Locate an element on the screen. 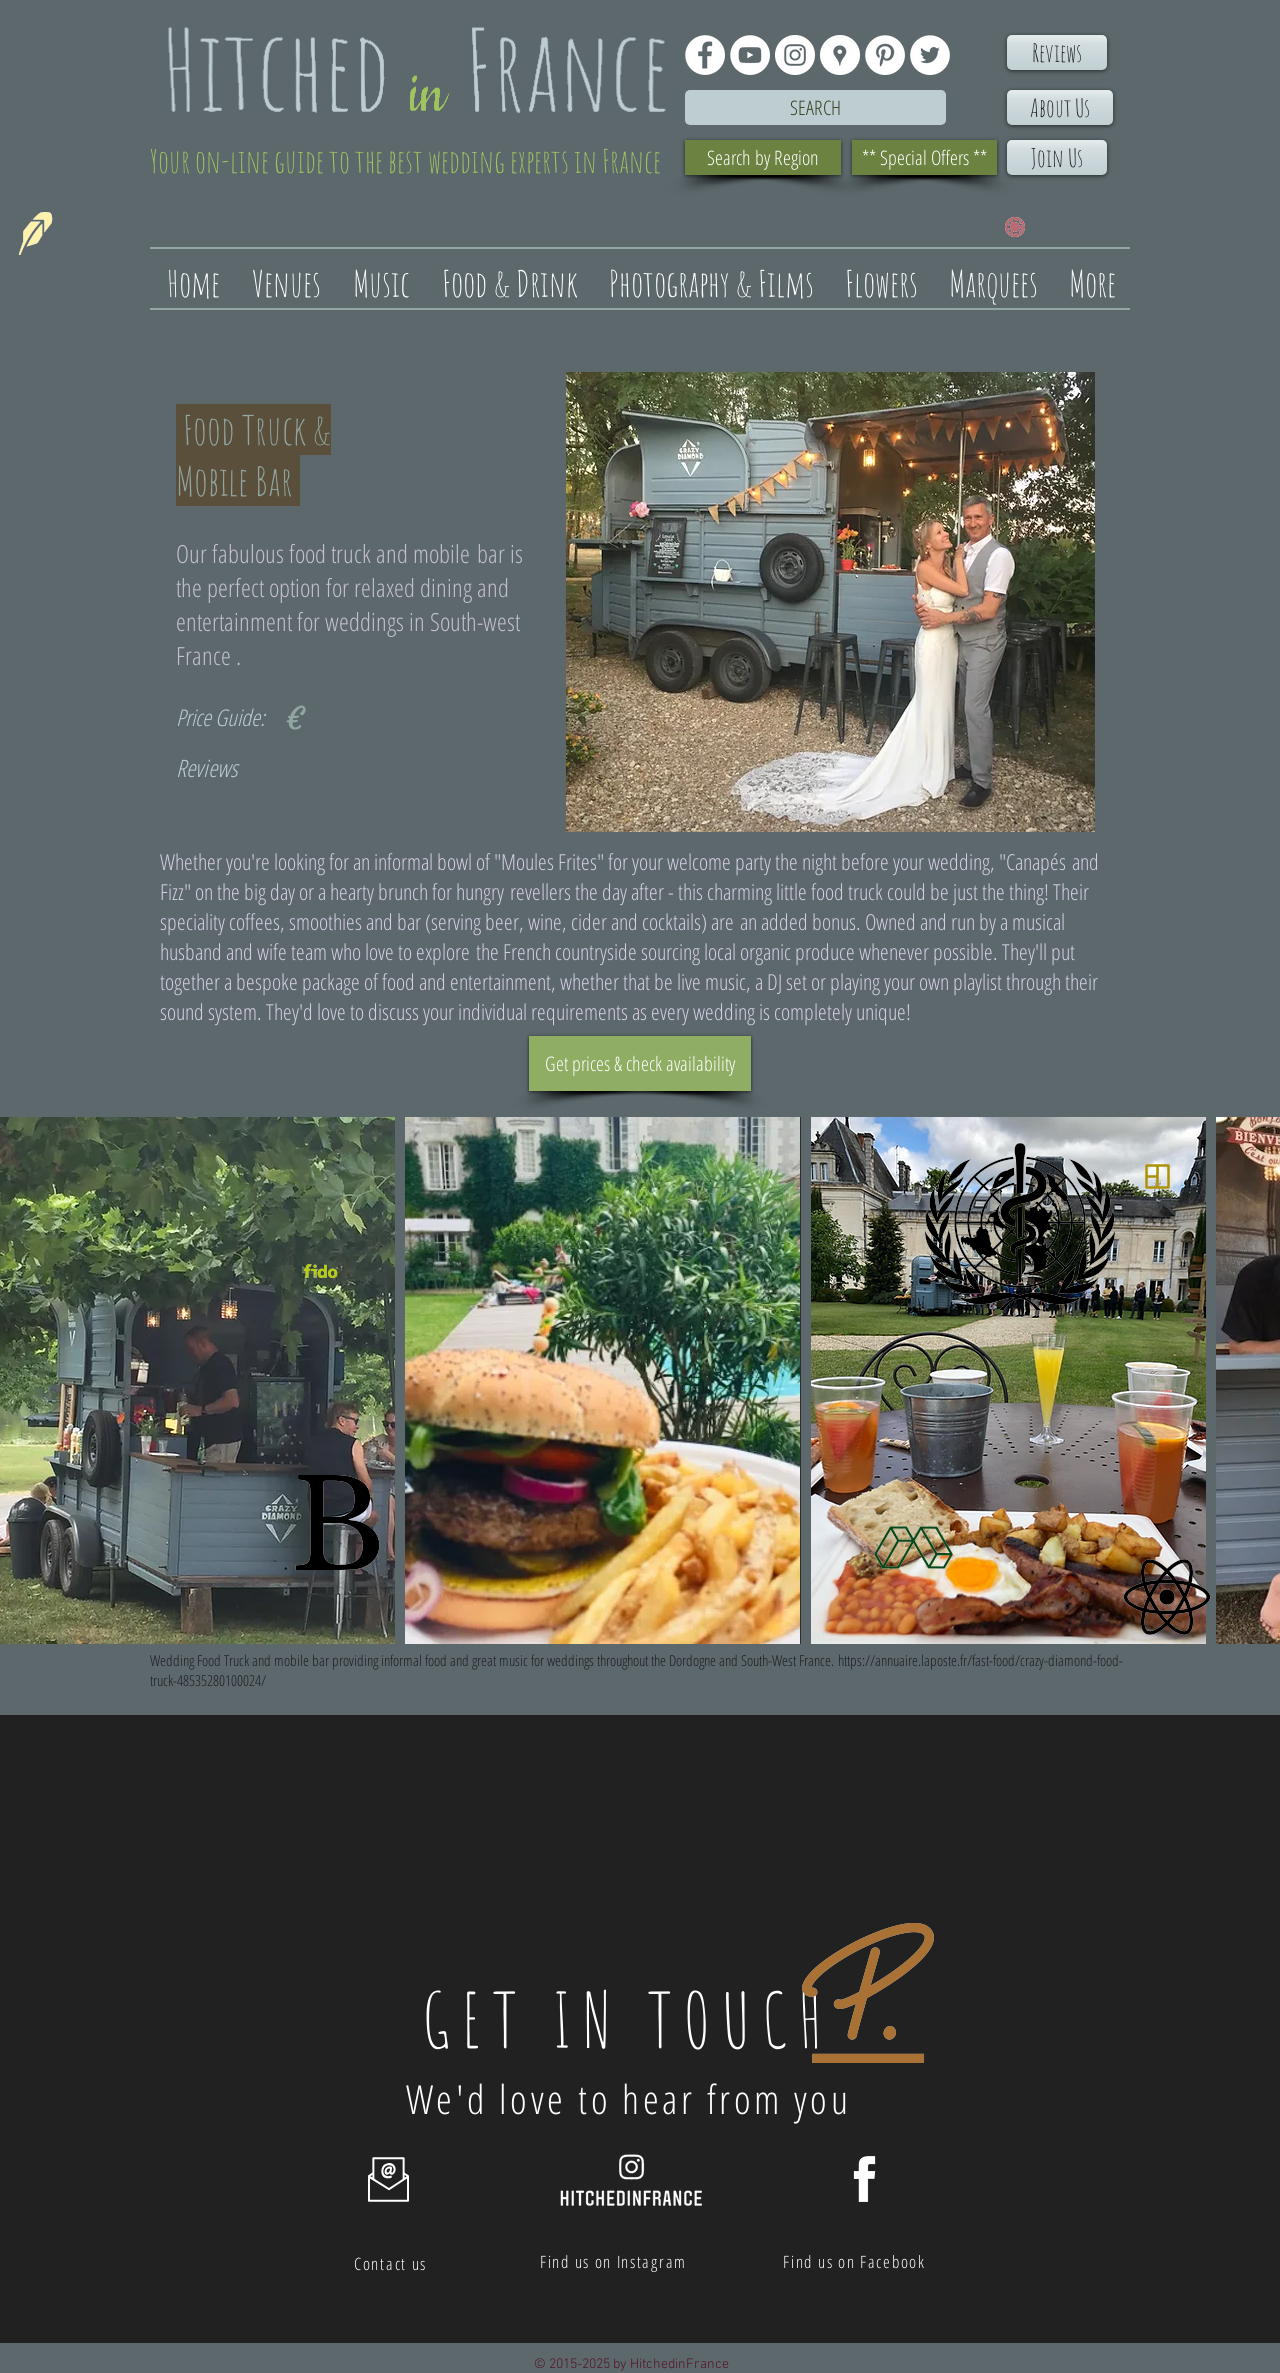 This screenshot has height=2373, width=1280. bookalope logo - ebook conversion and publishing platform is located at coordinates (337, 1522).